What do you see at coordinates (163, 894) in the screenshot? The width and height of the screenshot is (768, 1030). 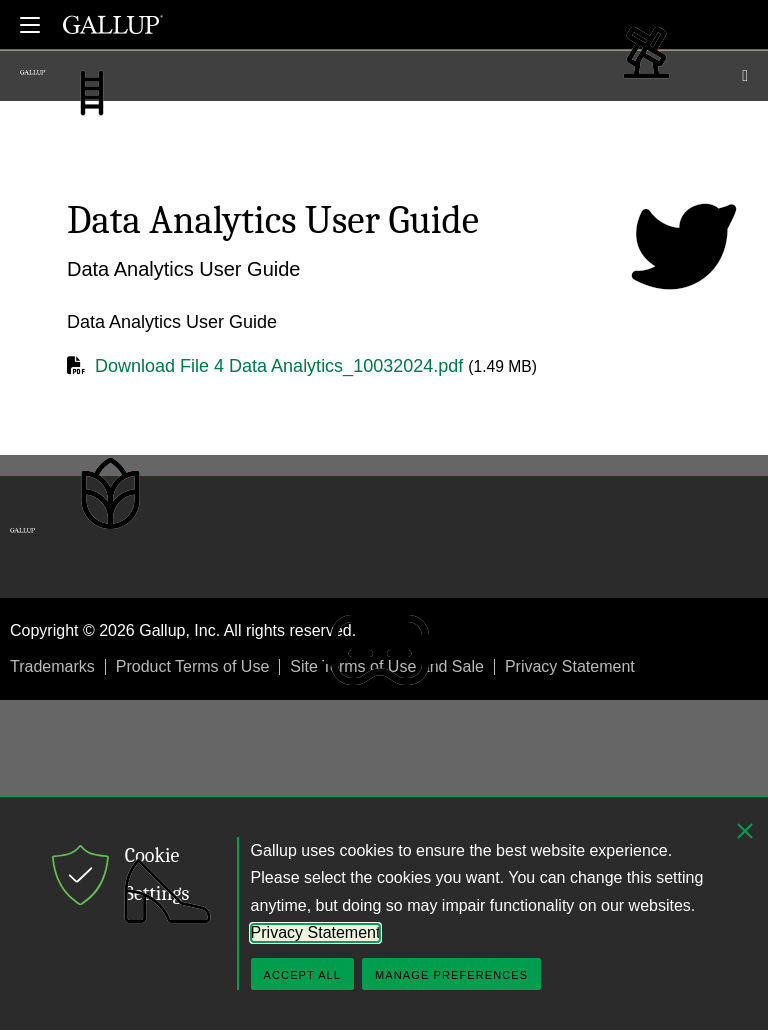 I see `browse women's footwear or shoes` at bounding box center [163, 894].